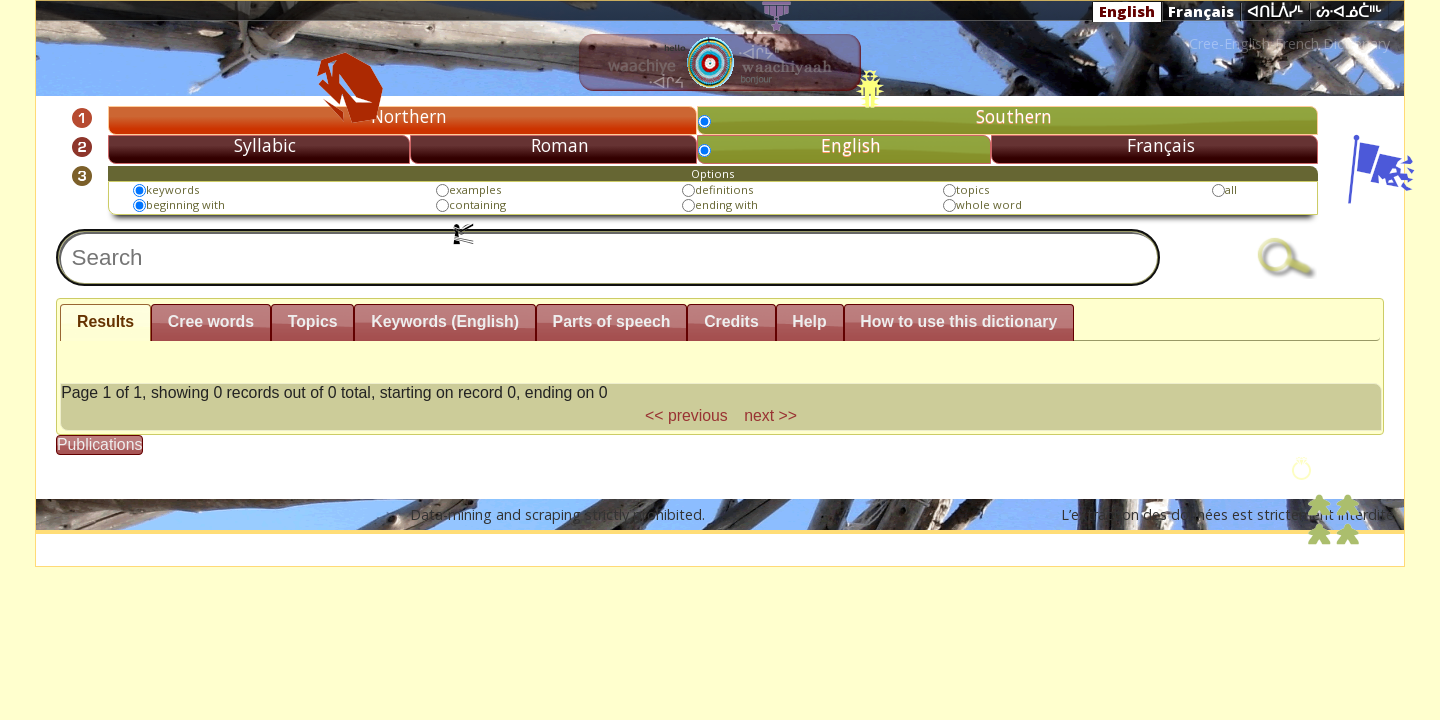 The width and height of the screenshot is (1440, 720). Describe the element at coordinates (1301, 468) in the screenshot. I see `indicates premium or luxury item status` at that location.